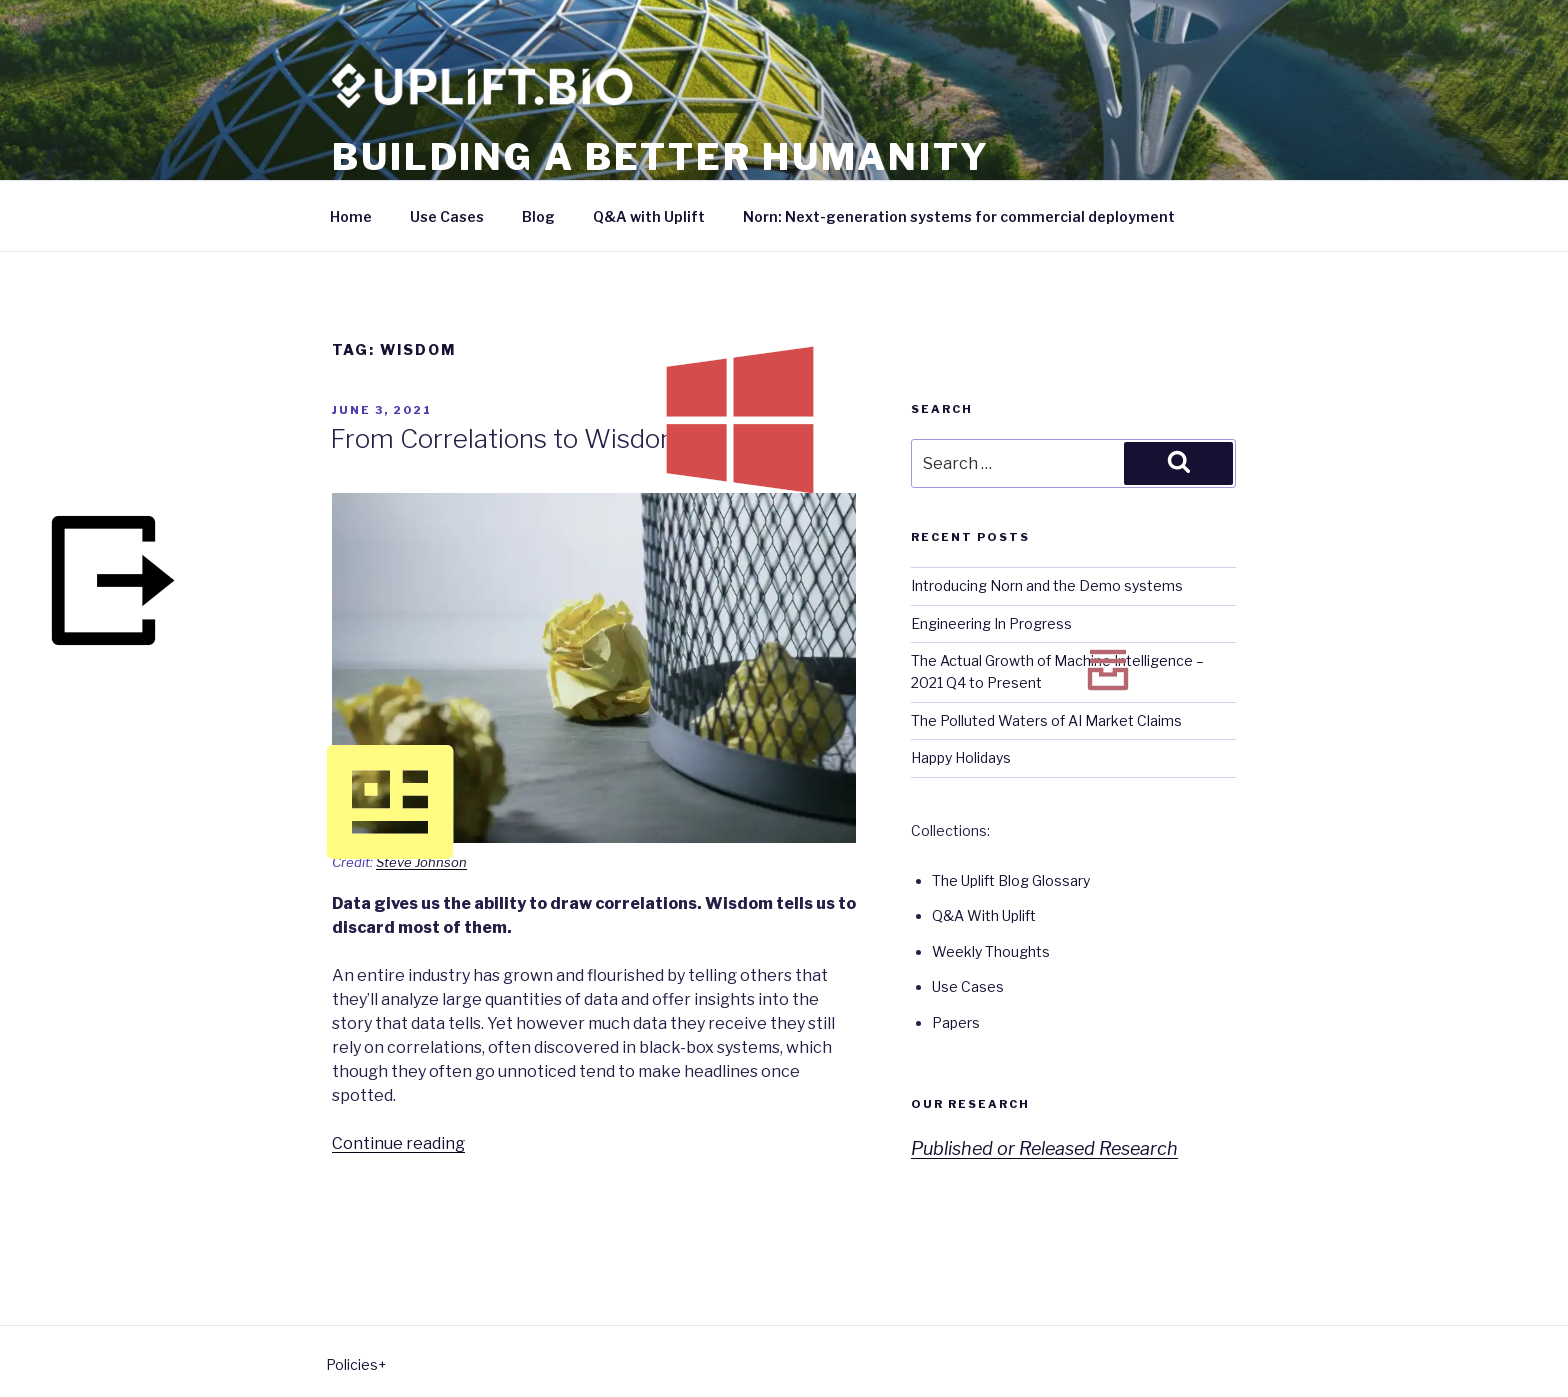 The image size is (1568, 1397). I want to click on view your profile, so click(390, 802).